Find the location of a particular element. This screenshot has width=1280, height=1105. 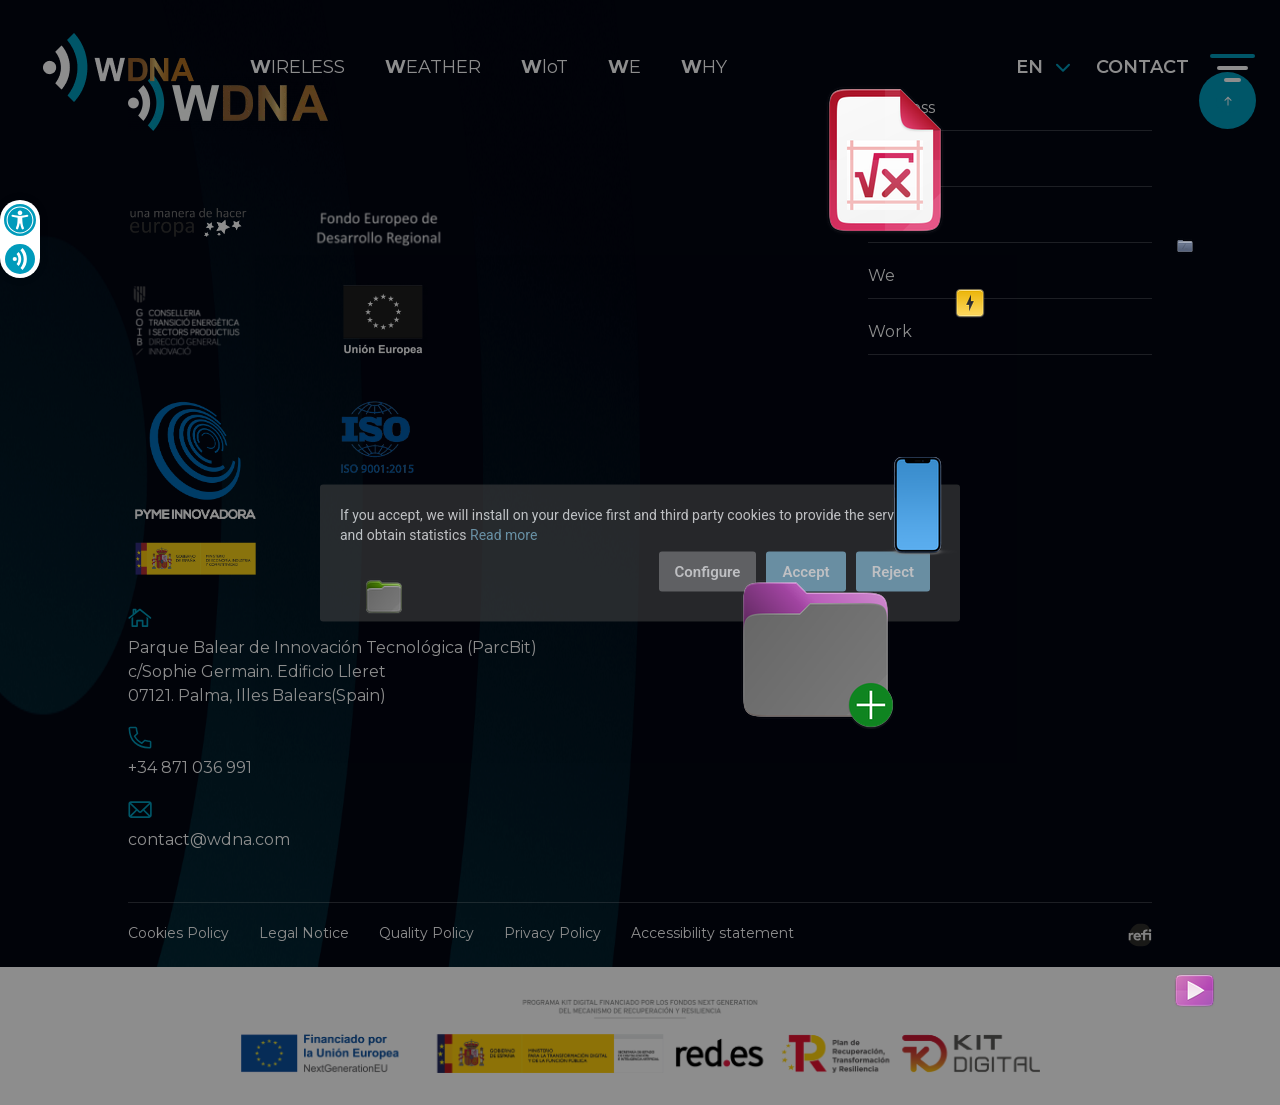

a libreoffice math formula document file is located at coordinates (885, 160).